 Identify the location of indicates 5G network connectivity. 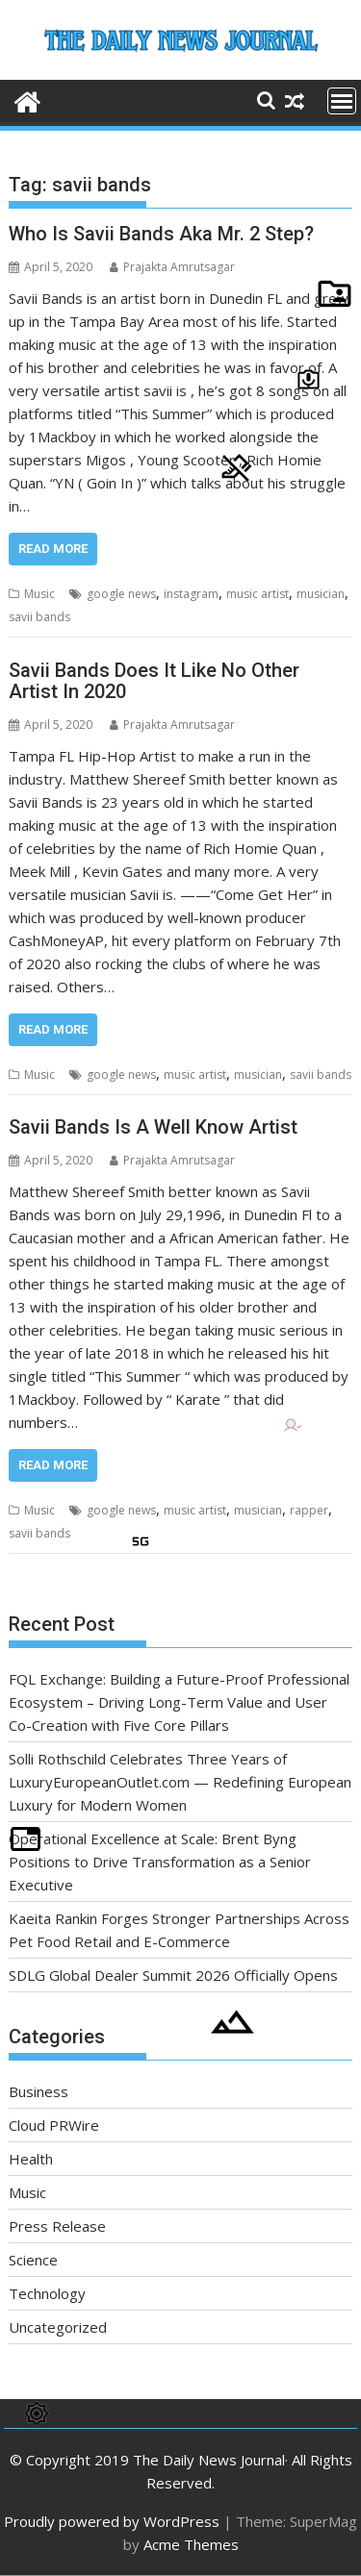
(141, 1541).